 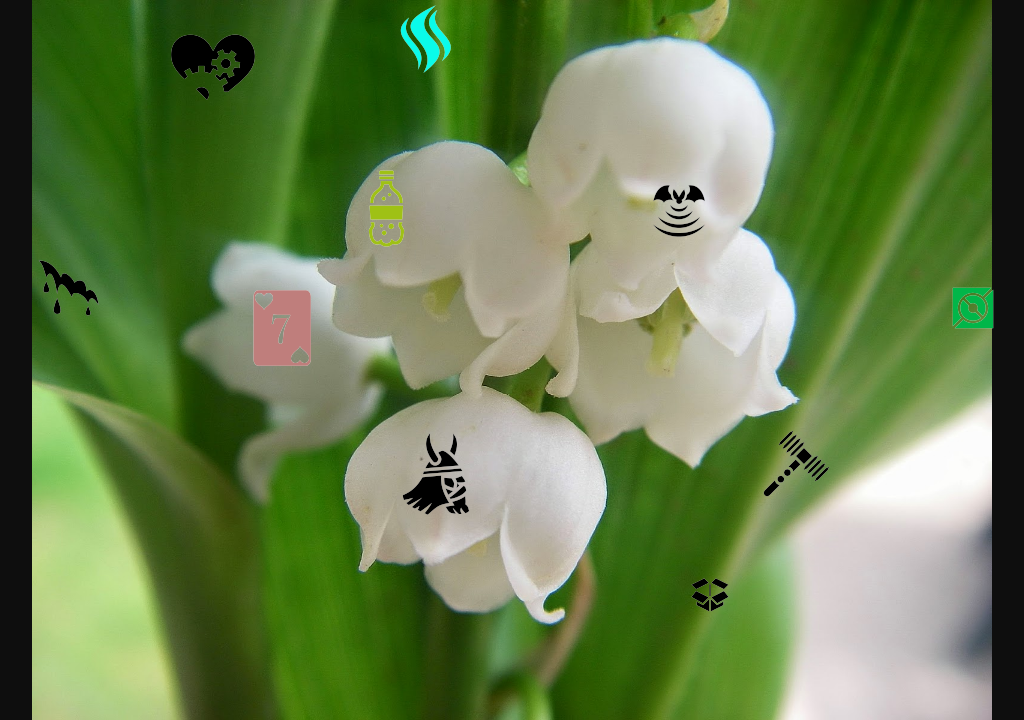 I want to click on access game settings or options menu, so click(x=973, y=308).